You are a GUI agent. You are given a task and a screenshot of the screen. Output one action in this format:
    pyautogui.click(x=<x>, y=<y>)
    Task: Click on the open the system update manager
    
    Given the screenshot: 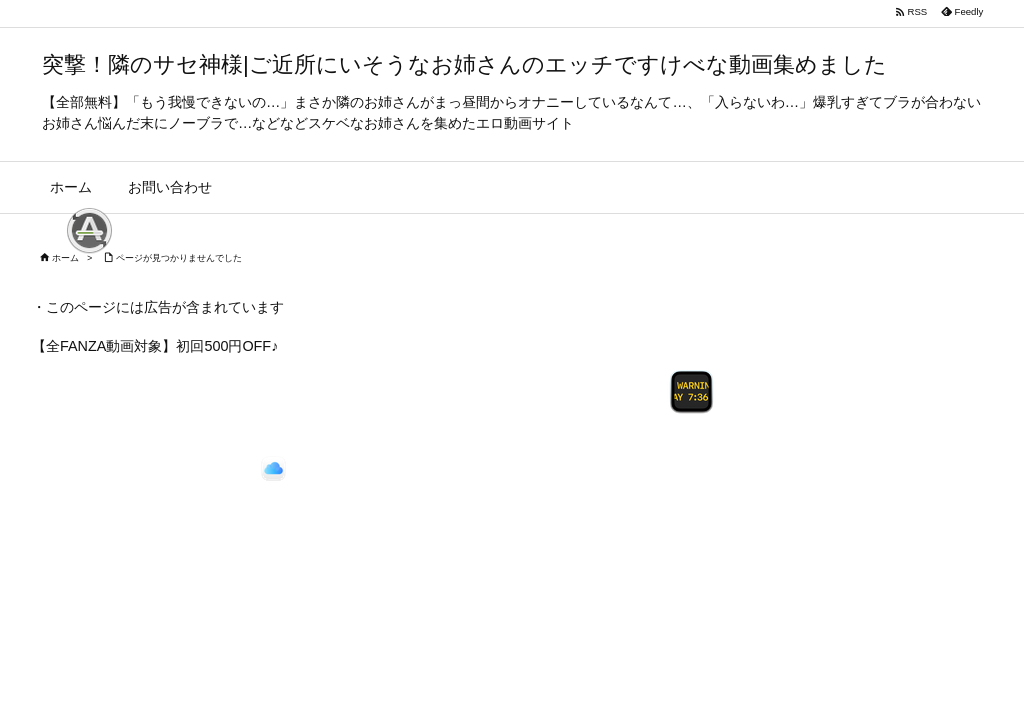 What is the action you would take?
    pyautogui.click(x=89, y=230)
    